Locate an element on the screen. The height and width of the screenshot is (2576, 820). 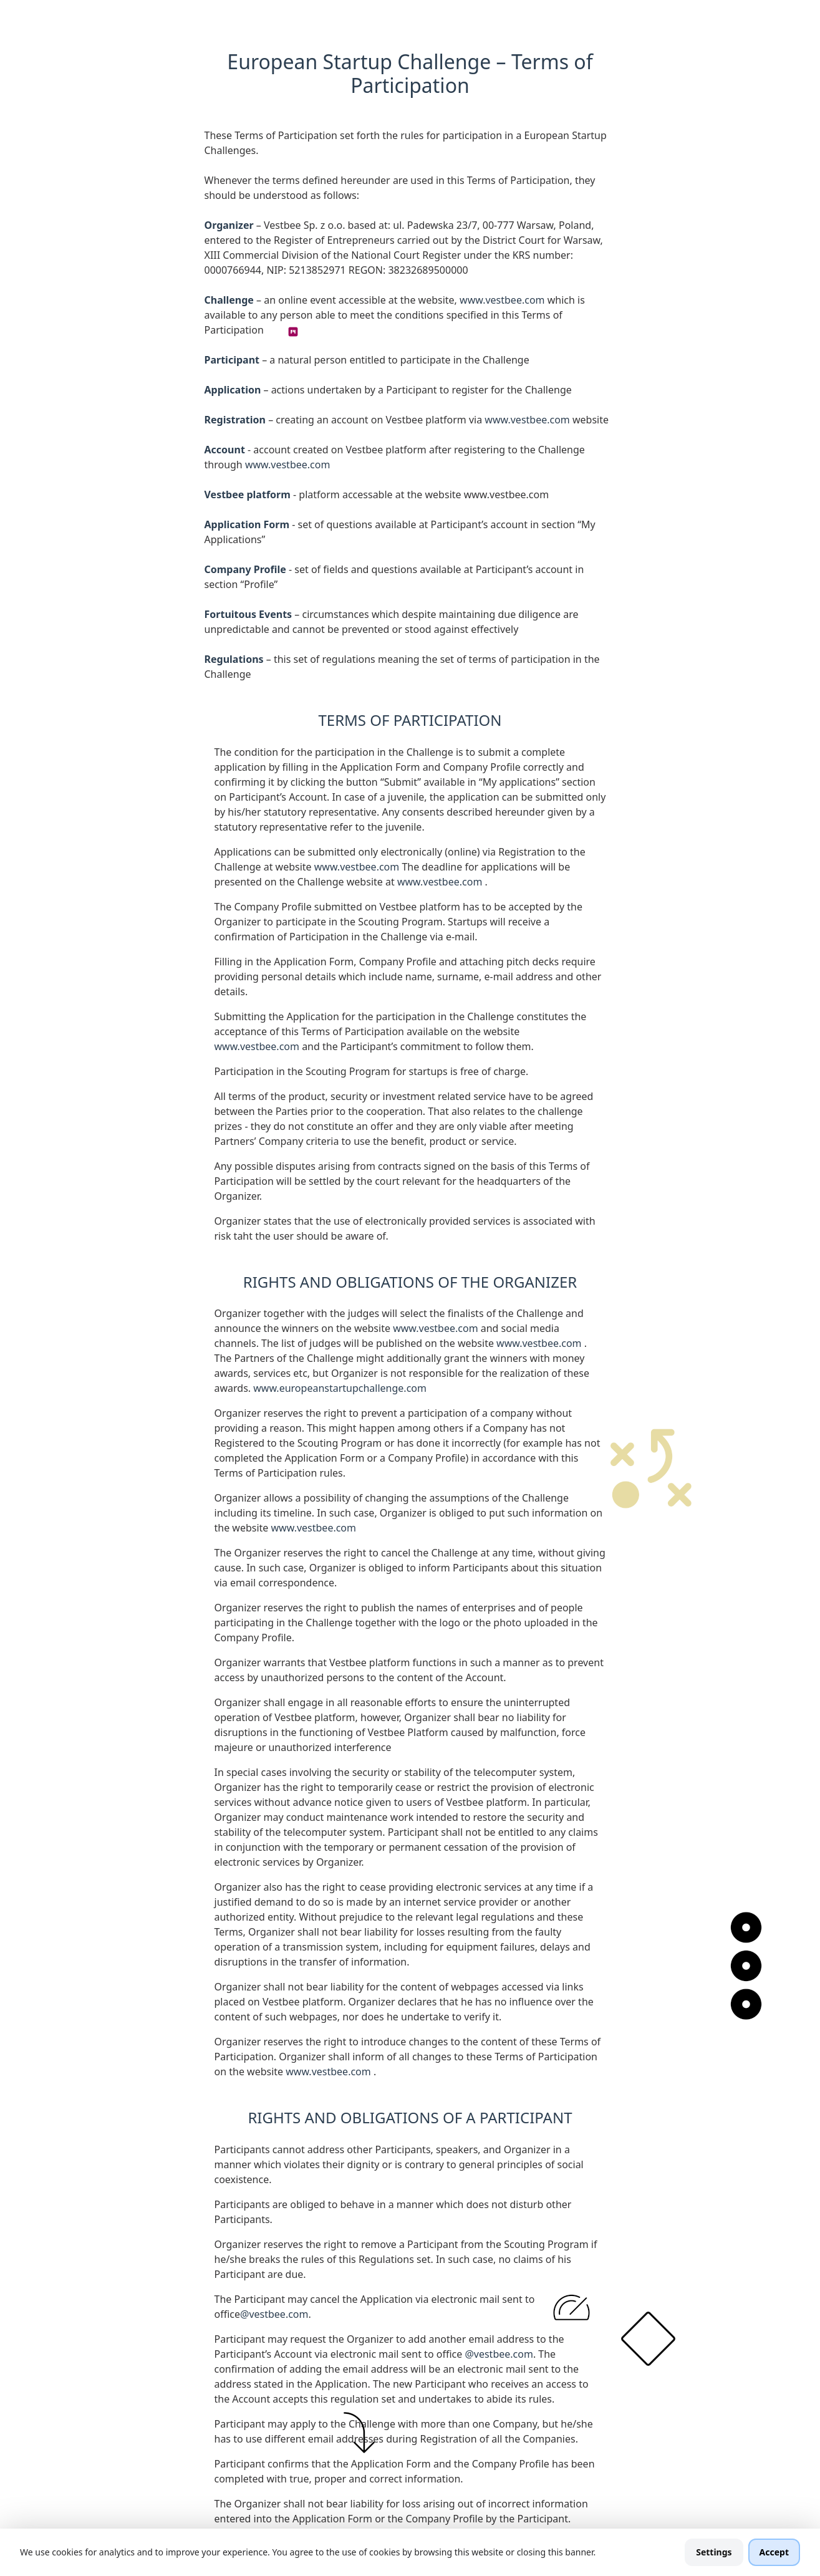
view performance or speed metrics is located at coordinates (571, 2308).